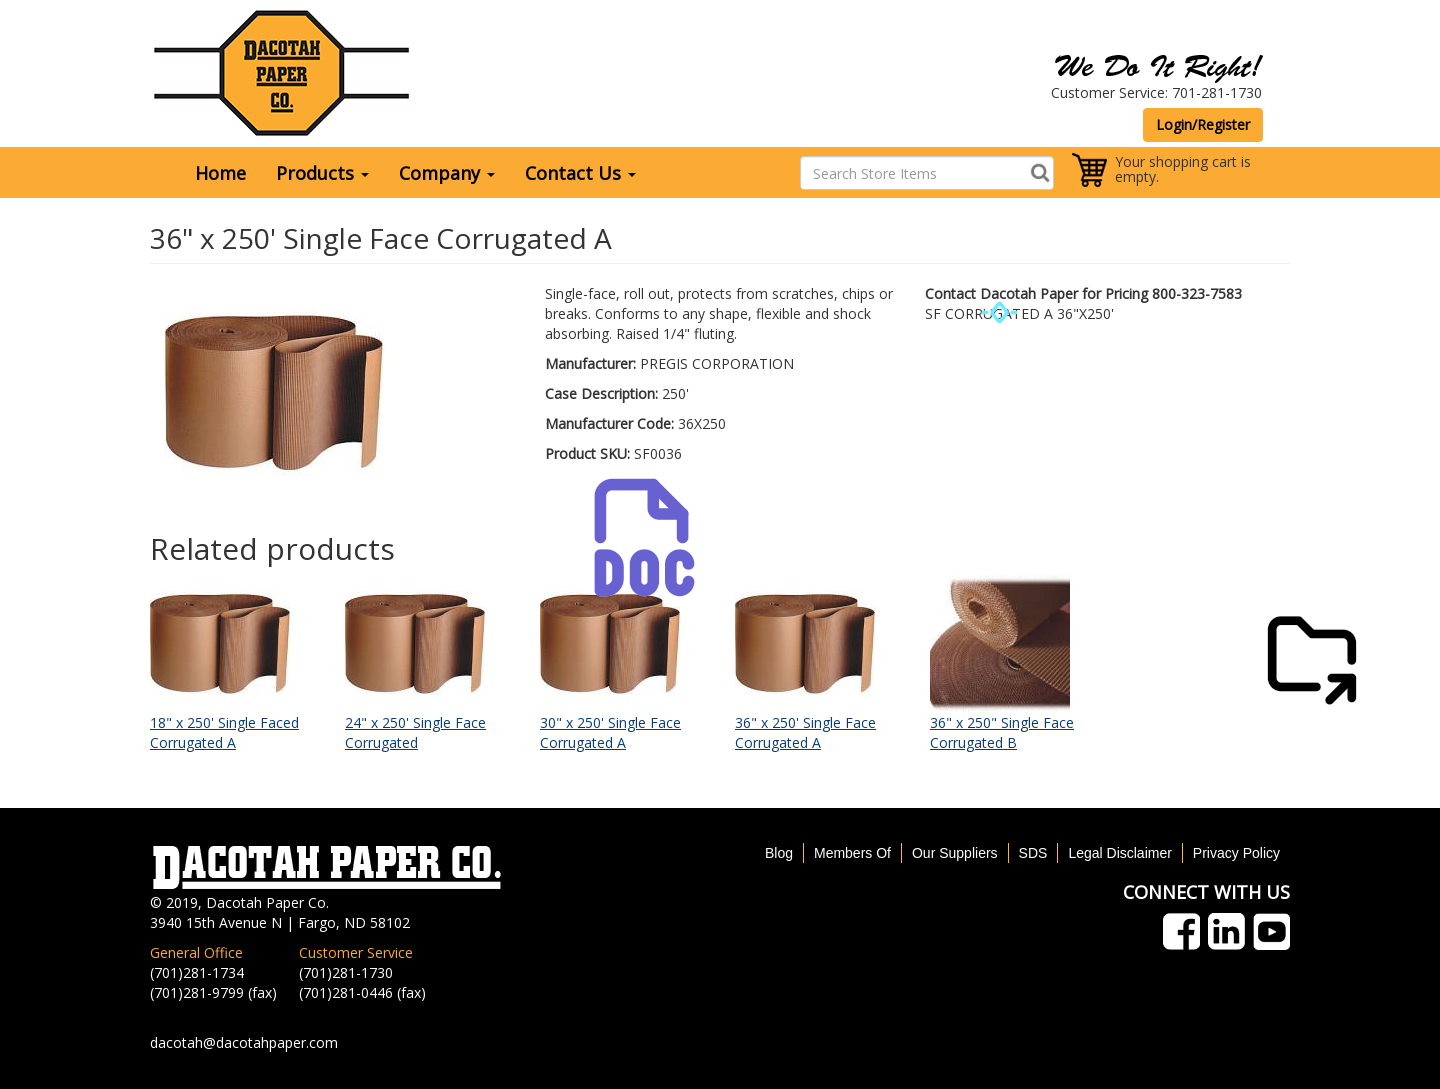  Describe the element at coordinates (1312, 656) in the screenshot. I see `share a folder with others` at that location.